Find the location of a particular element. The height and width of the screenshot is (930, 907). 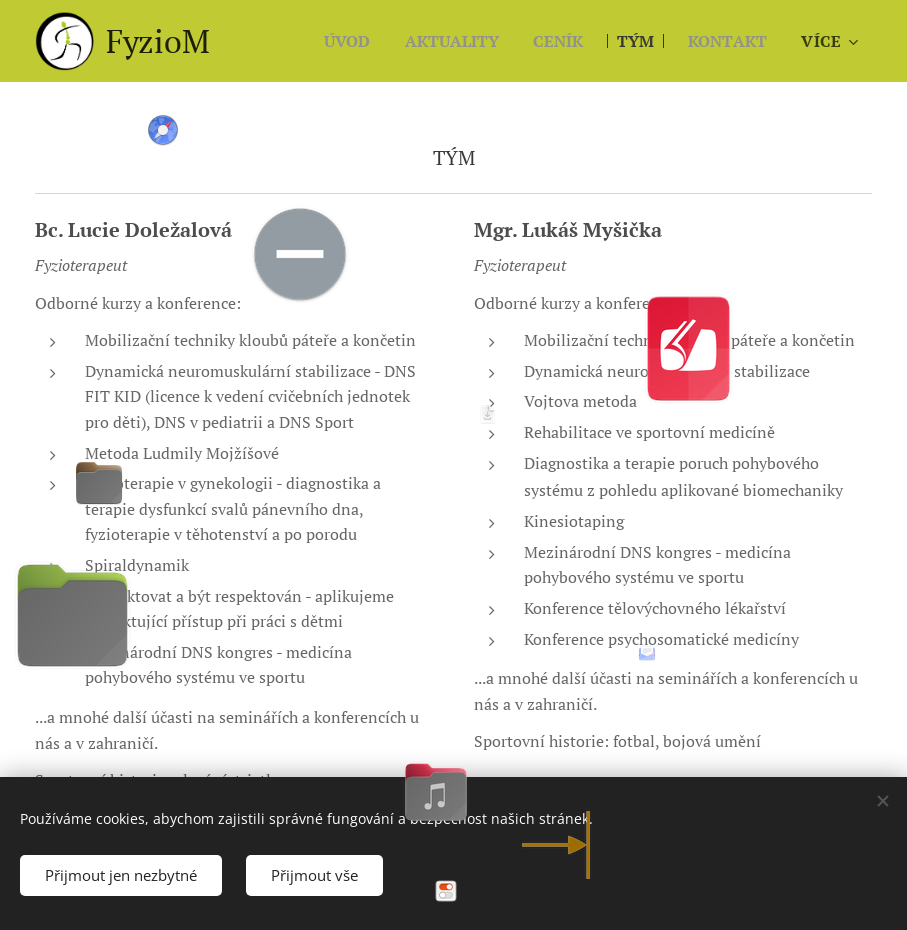

open a folder or directory is located at coordinates (72, 615).